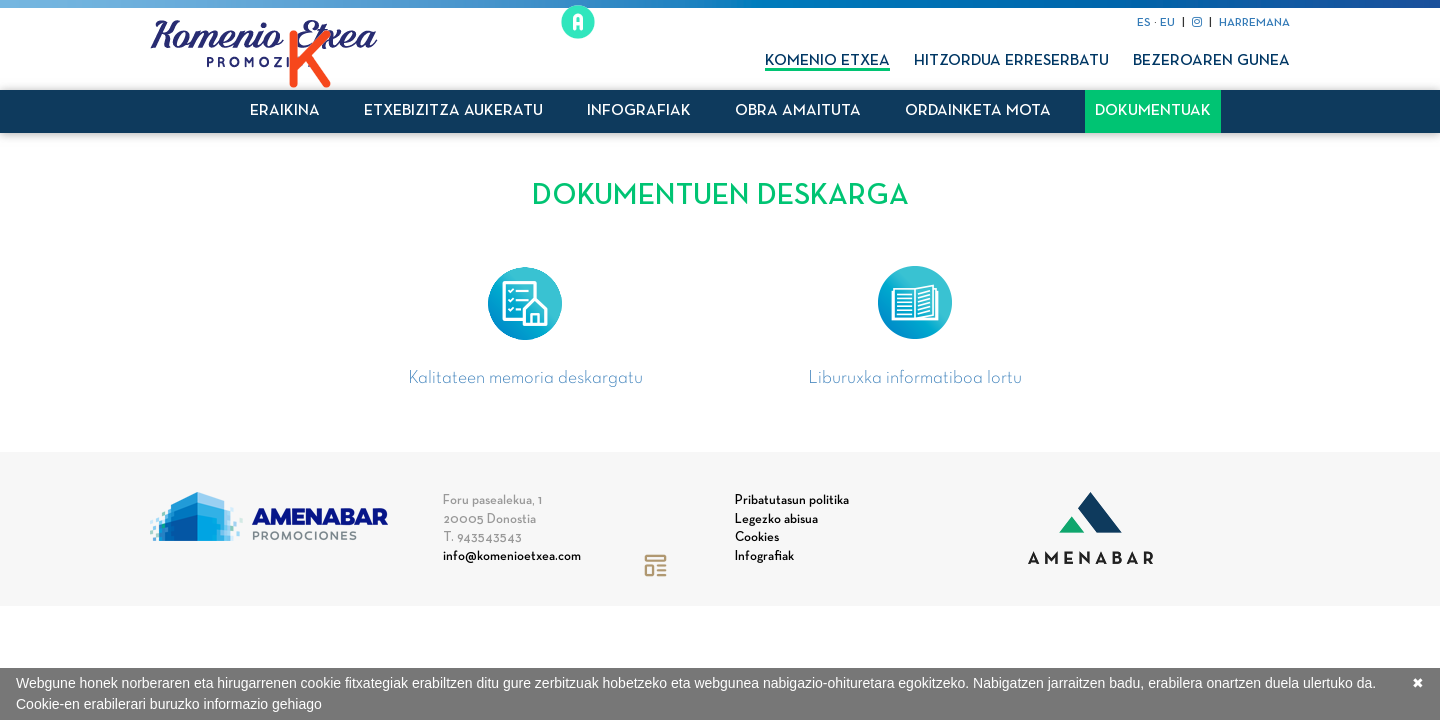 The width and height of the screenshot is (1440, 720). I want to click on represents the letter K as a keyboard shortcut indicator, so click(310, 59).